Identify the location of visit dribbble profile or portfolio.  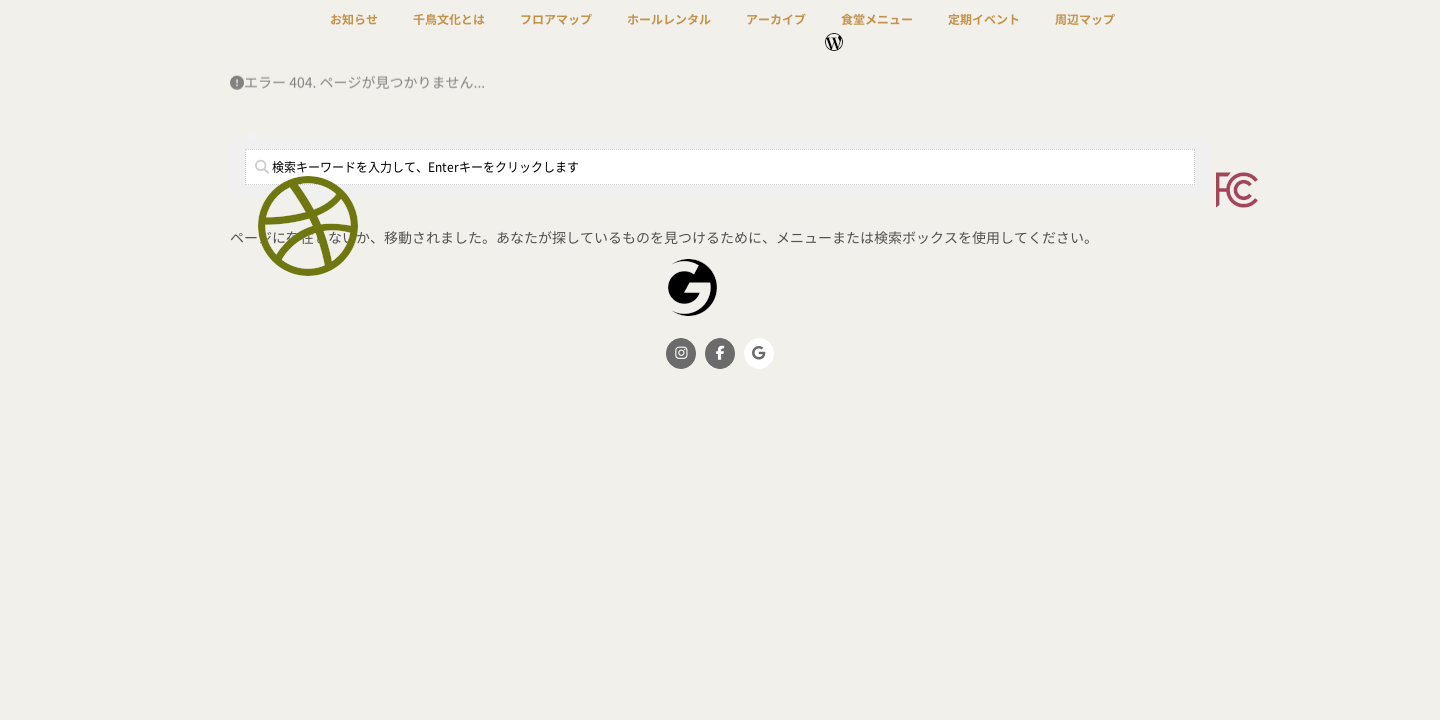
(308, 226).